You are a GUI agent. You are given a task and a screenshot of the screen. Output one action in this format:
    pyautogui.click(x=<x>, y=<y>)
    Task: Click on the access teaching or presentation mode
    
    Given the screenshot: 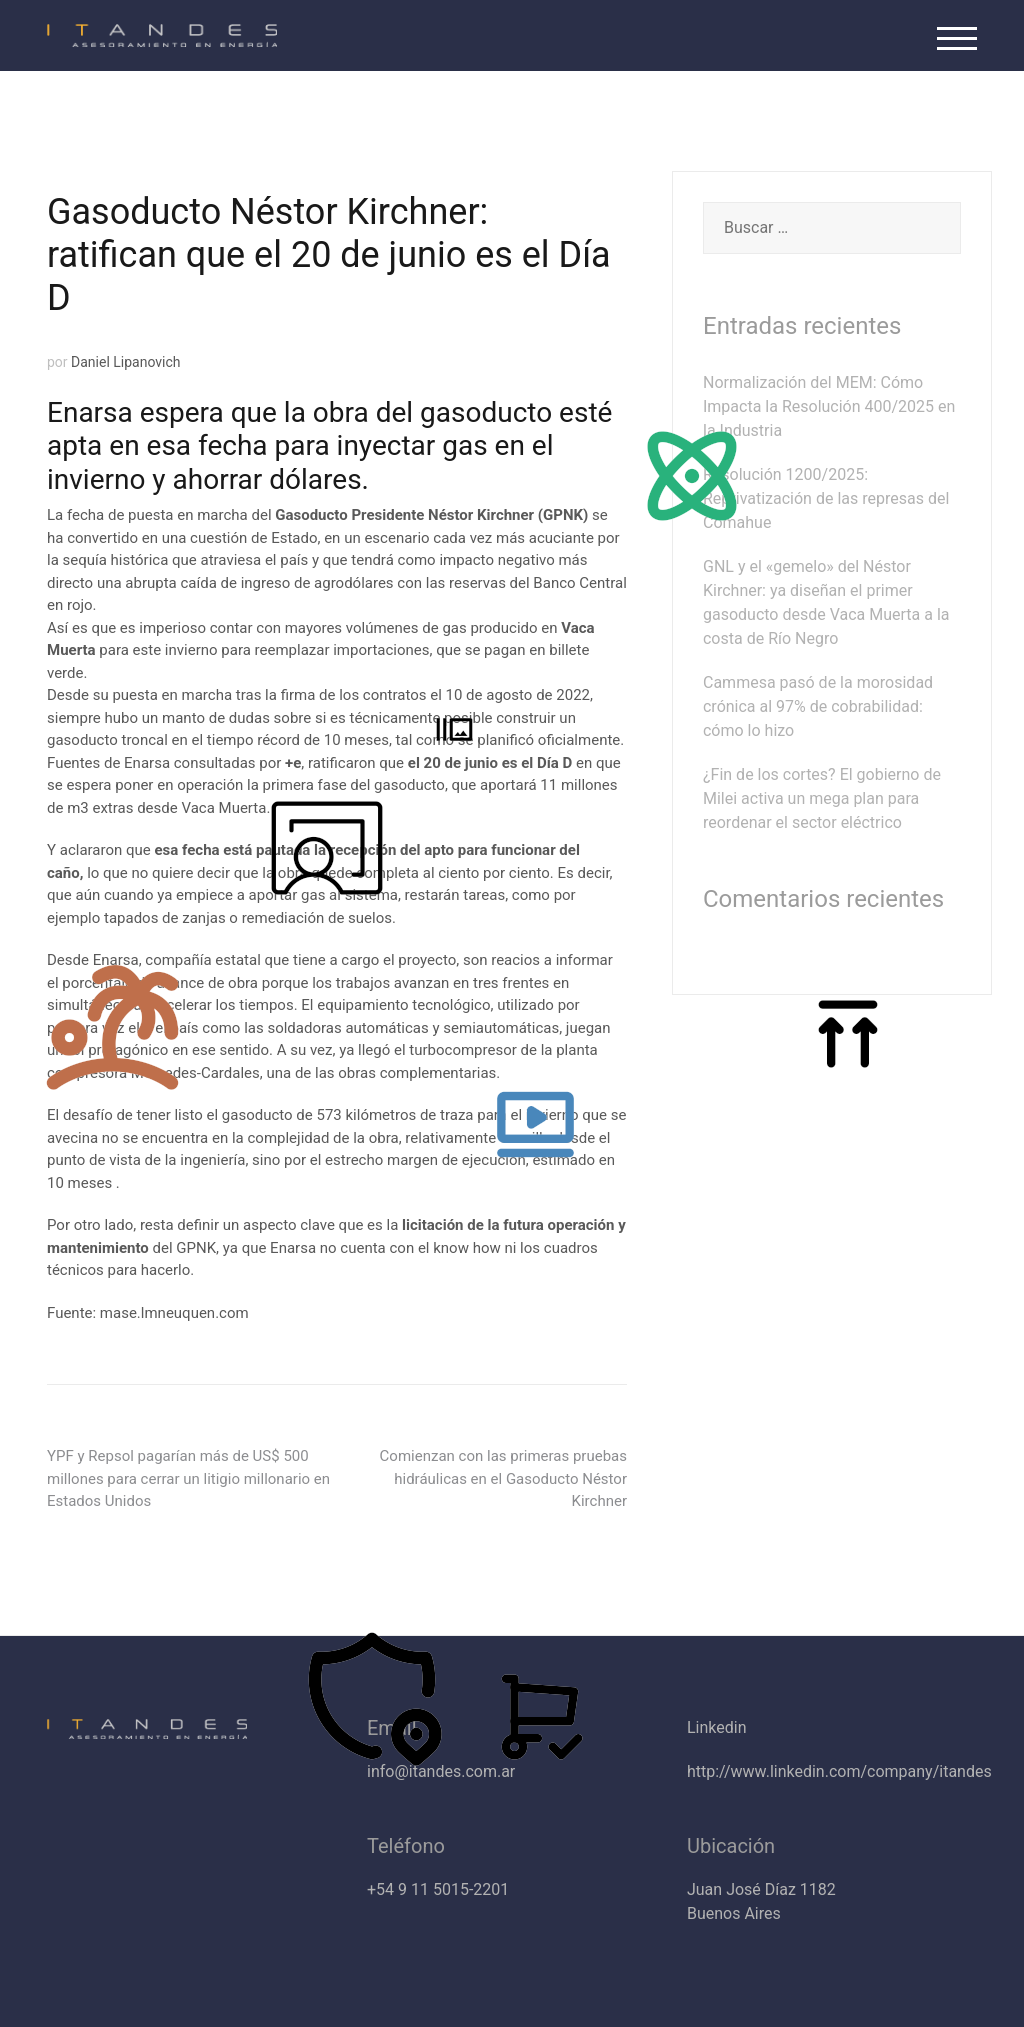 What is the action you would take?
    pyautogui.click(x=327, y=848)
    